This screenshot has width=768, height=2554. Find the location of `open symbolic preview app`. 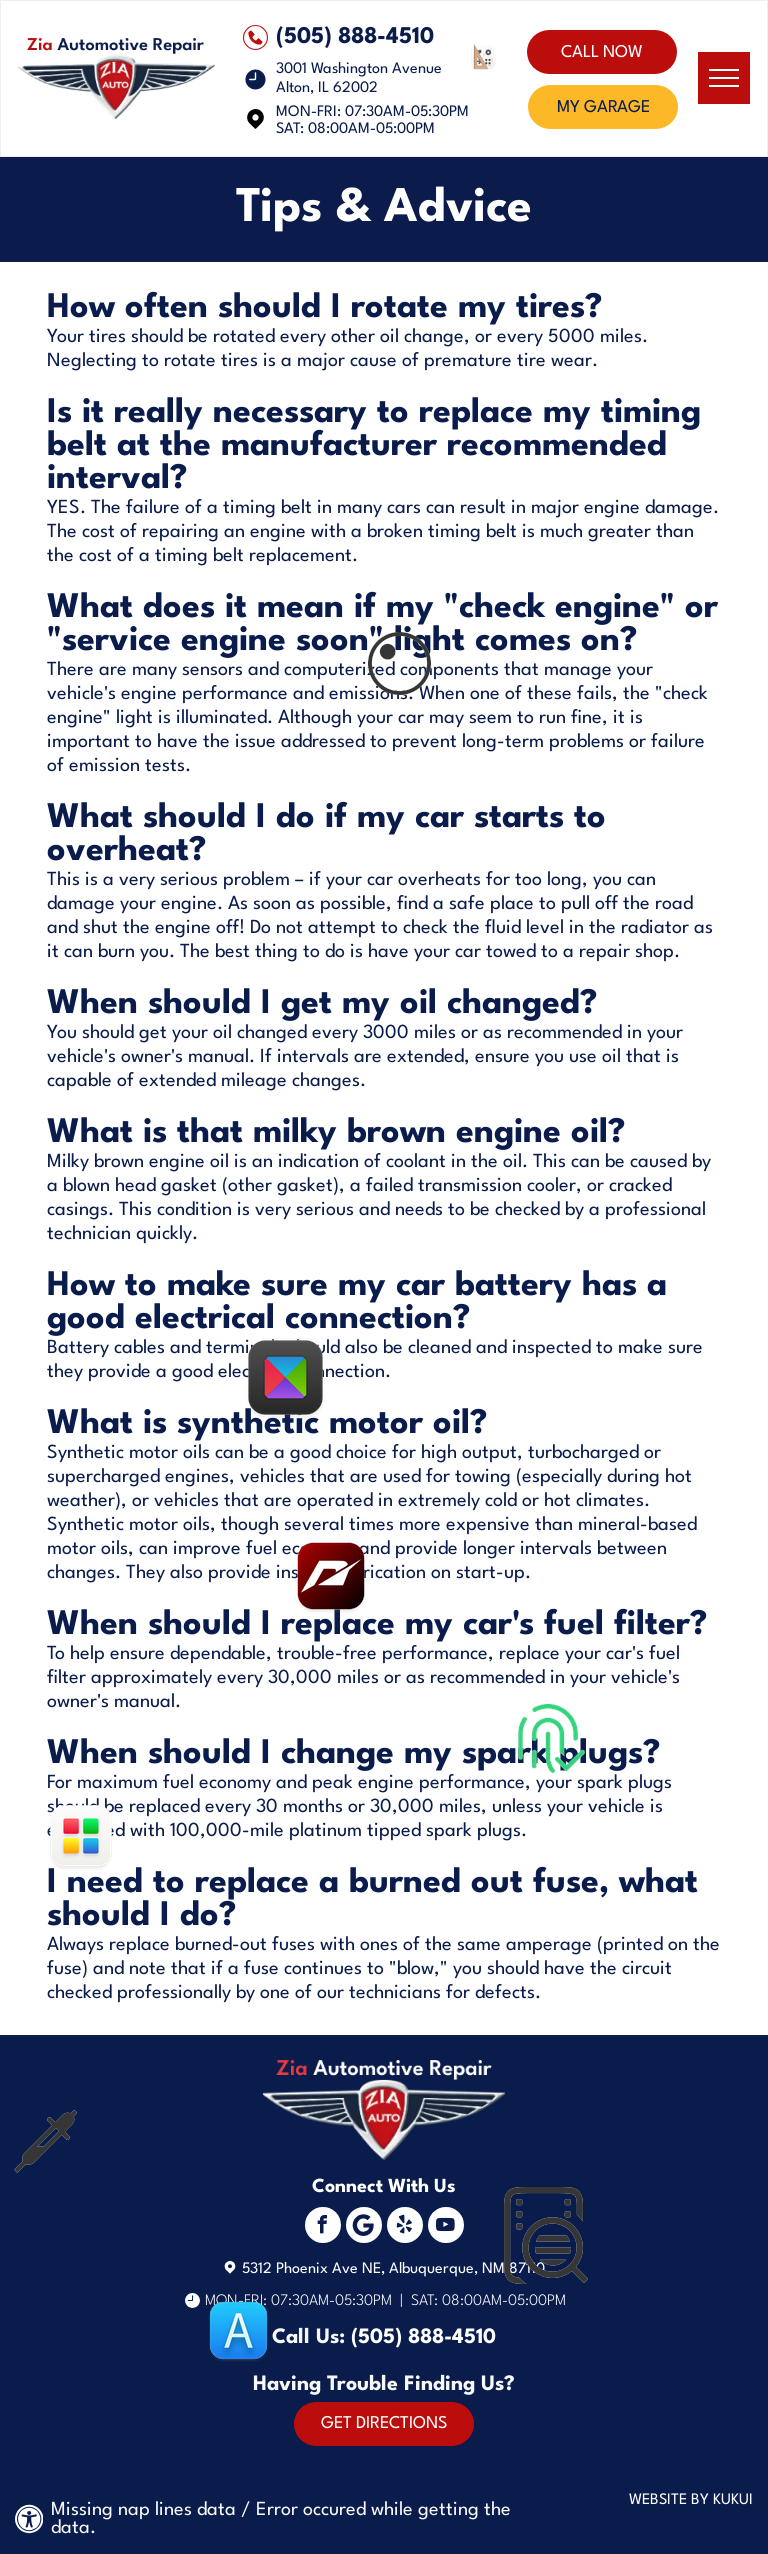

open symbolic preview app is located at coordinates (483, 56).